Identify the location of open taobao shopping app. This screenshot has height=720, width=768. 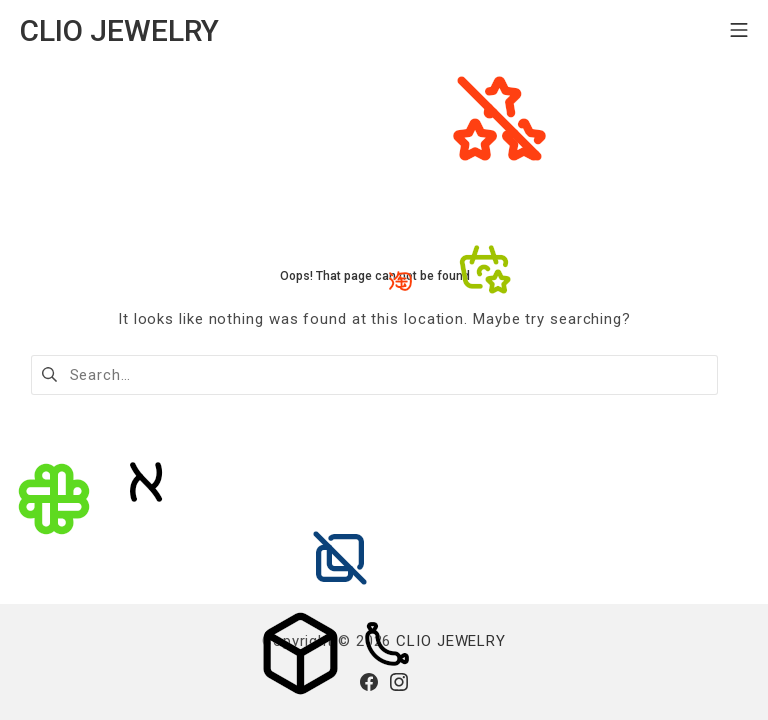
(400, 280).